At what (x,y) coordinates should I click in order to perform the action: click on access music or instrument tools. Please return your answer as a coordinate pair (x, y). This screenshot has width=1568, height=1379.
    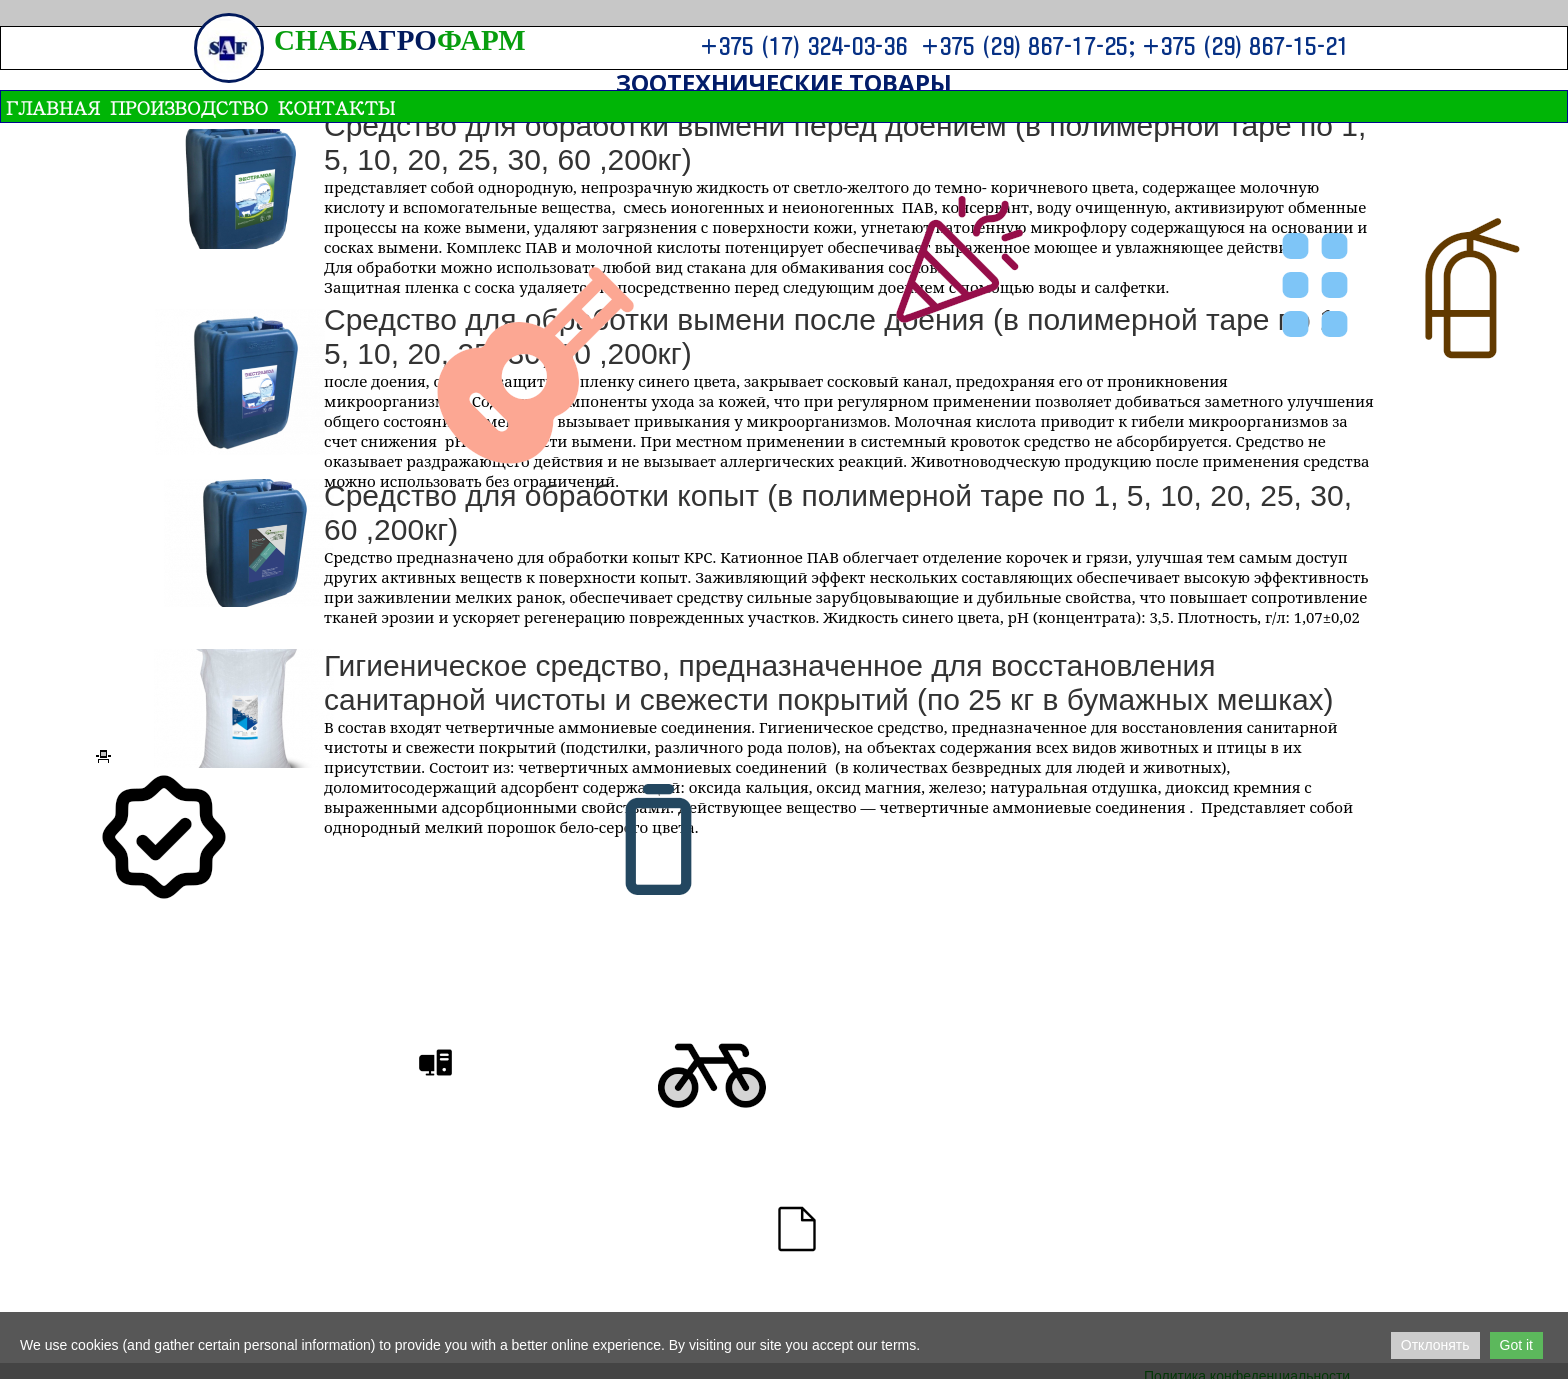
    Looking at the image, I should click on (534, 367).